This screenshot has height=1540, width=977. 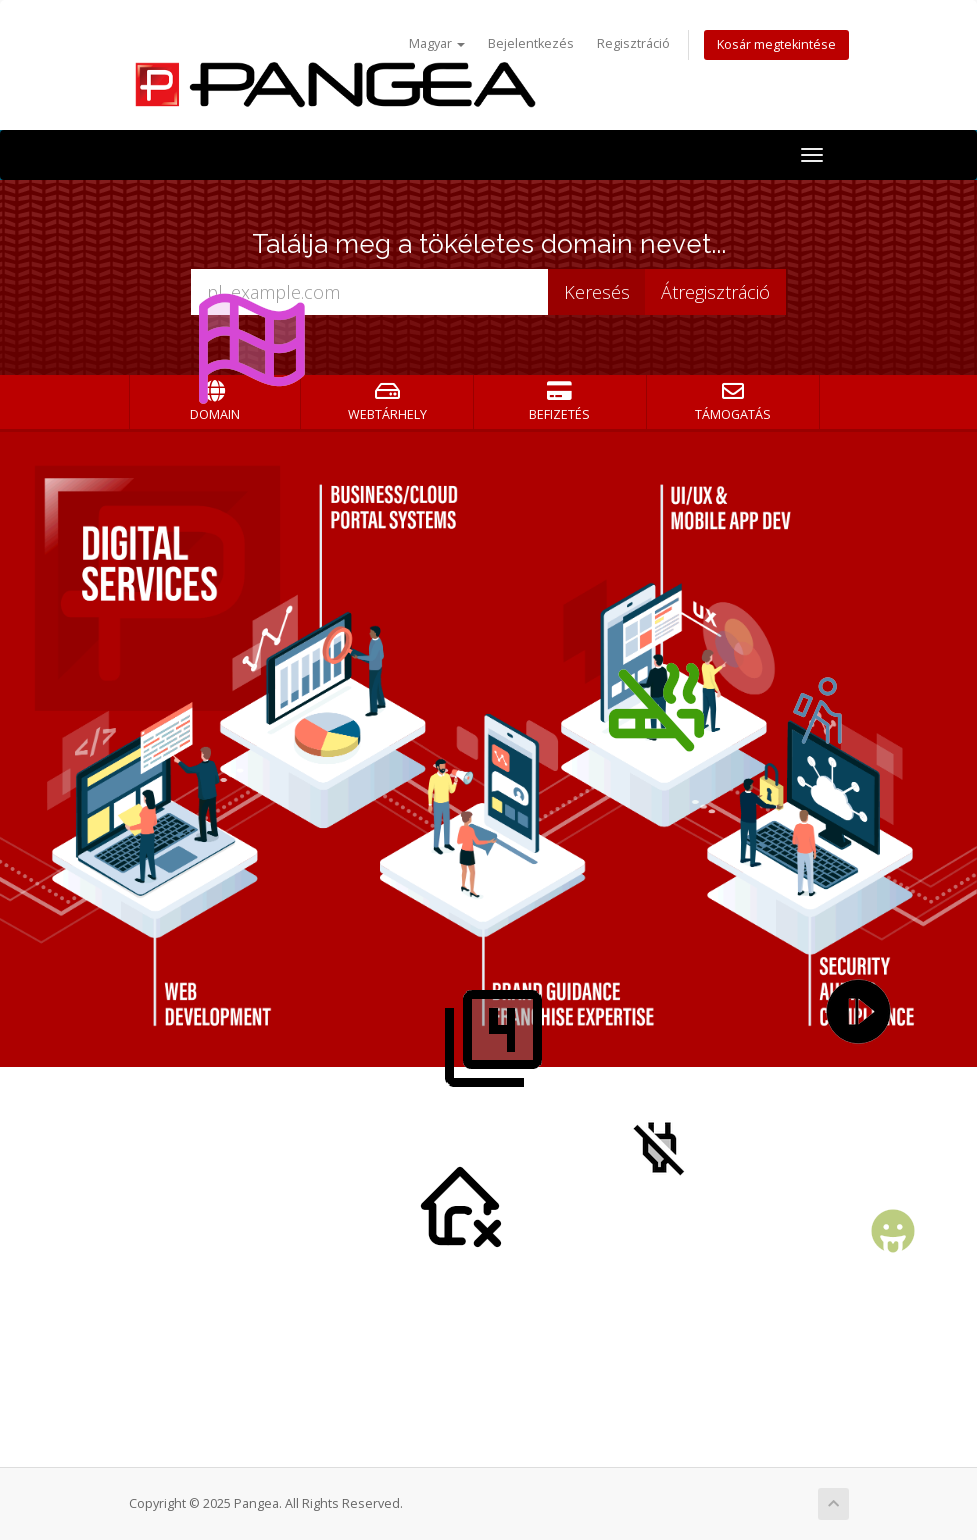 What do you see at coordinates (460, 1206) in the screenshot?
I see `remove a saved home address` at bounding box center [460, 1206].